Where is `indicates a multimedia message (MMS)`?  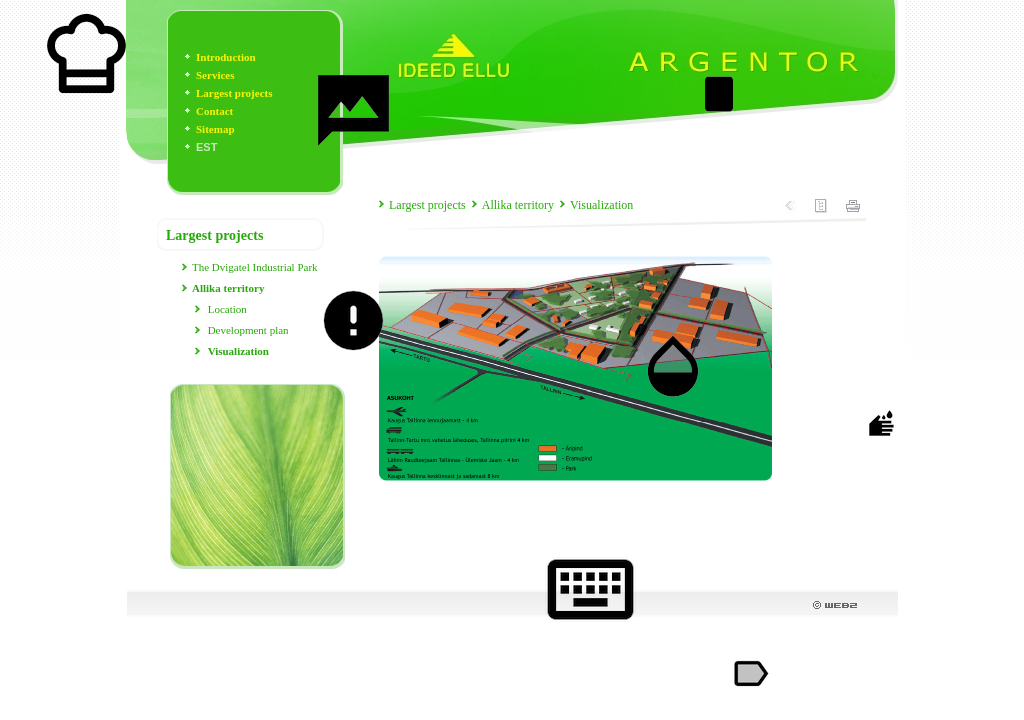
indicates a multimedia message (MMS) is located at coordinates (353, 110).